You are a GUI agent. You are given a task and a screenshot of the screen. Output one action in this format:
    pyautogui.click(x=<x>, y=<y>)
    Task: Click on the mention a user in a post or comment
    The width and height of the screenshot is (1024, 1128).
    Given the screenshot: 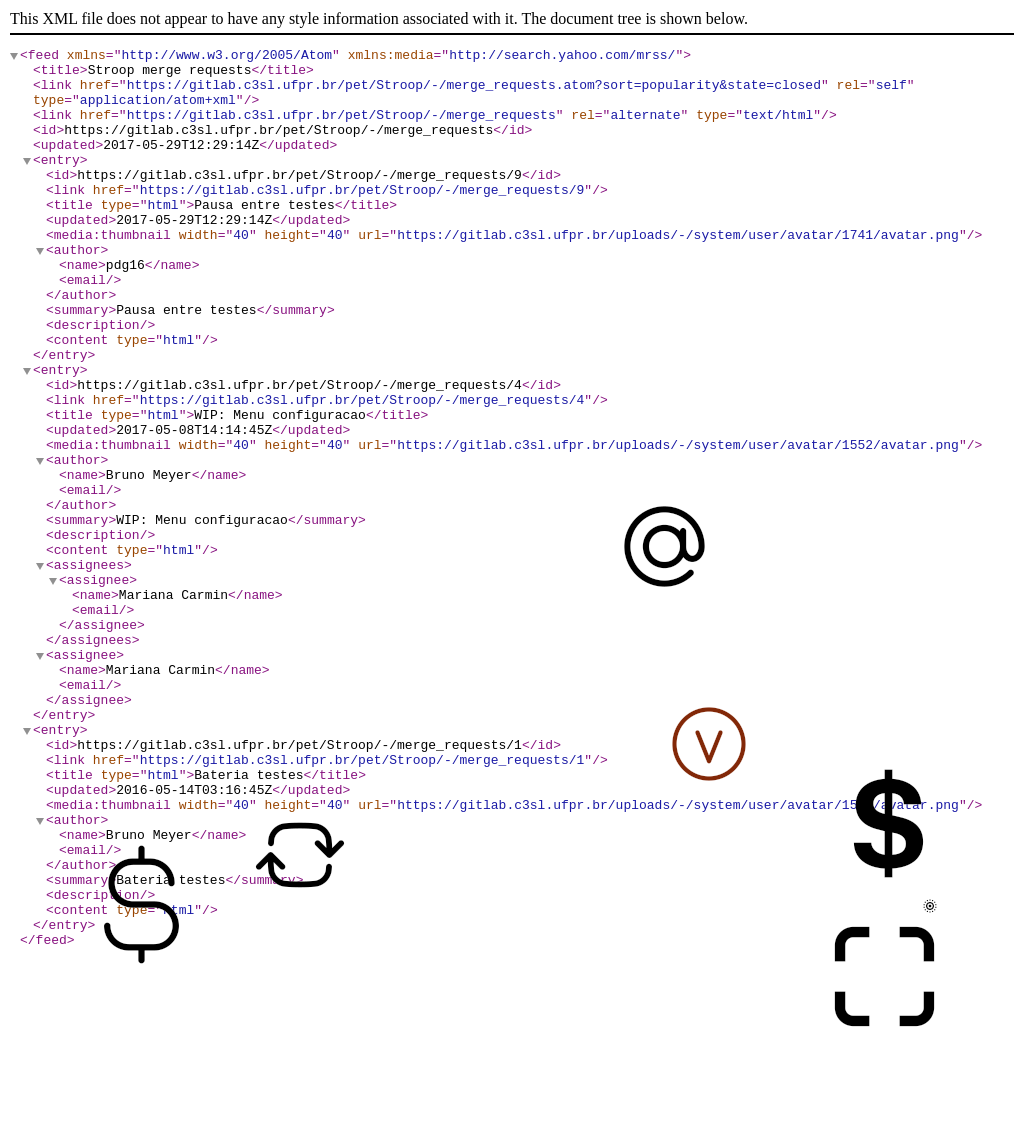 What is the action you would take?
    pyautogui.click(x=664, y=546)
    